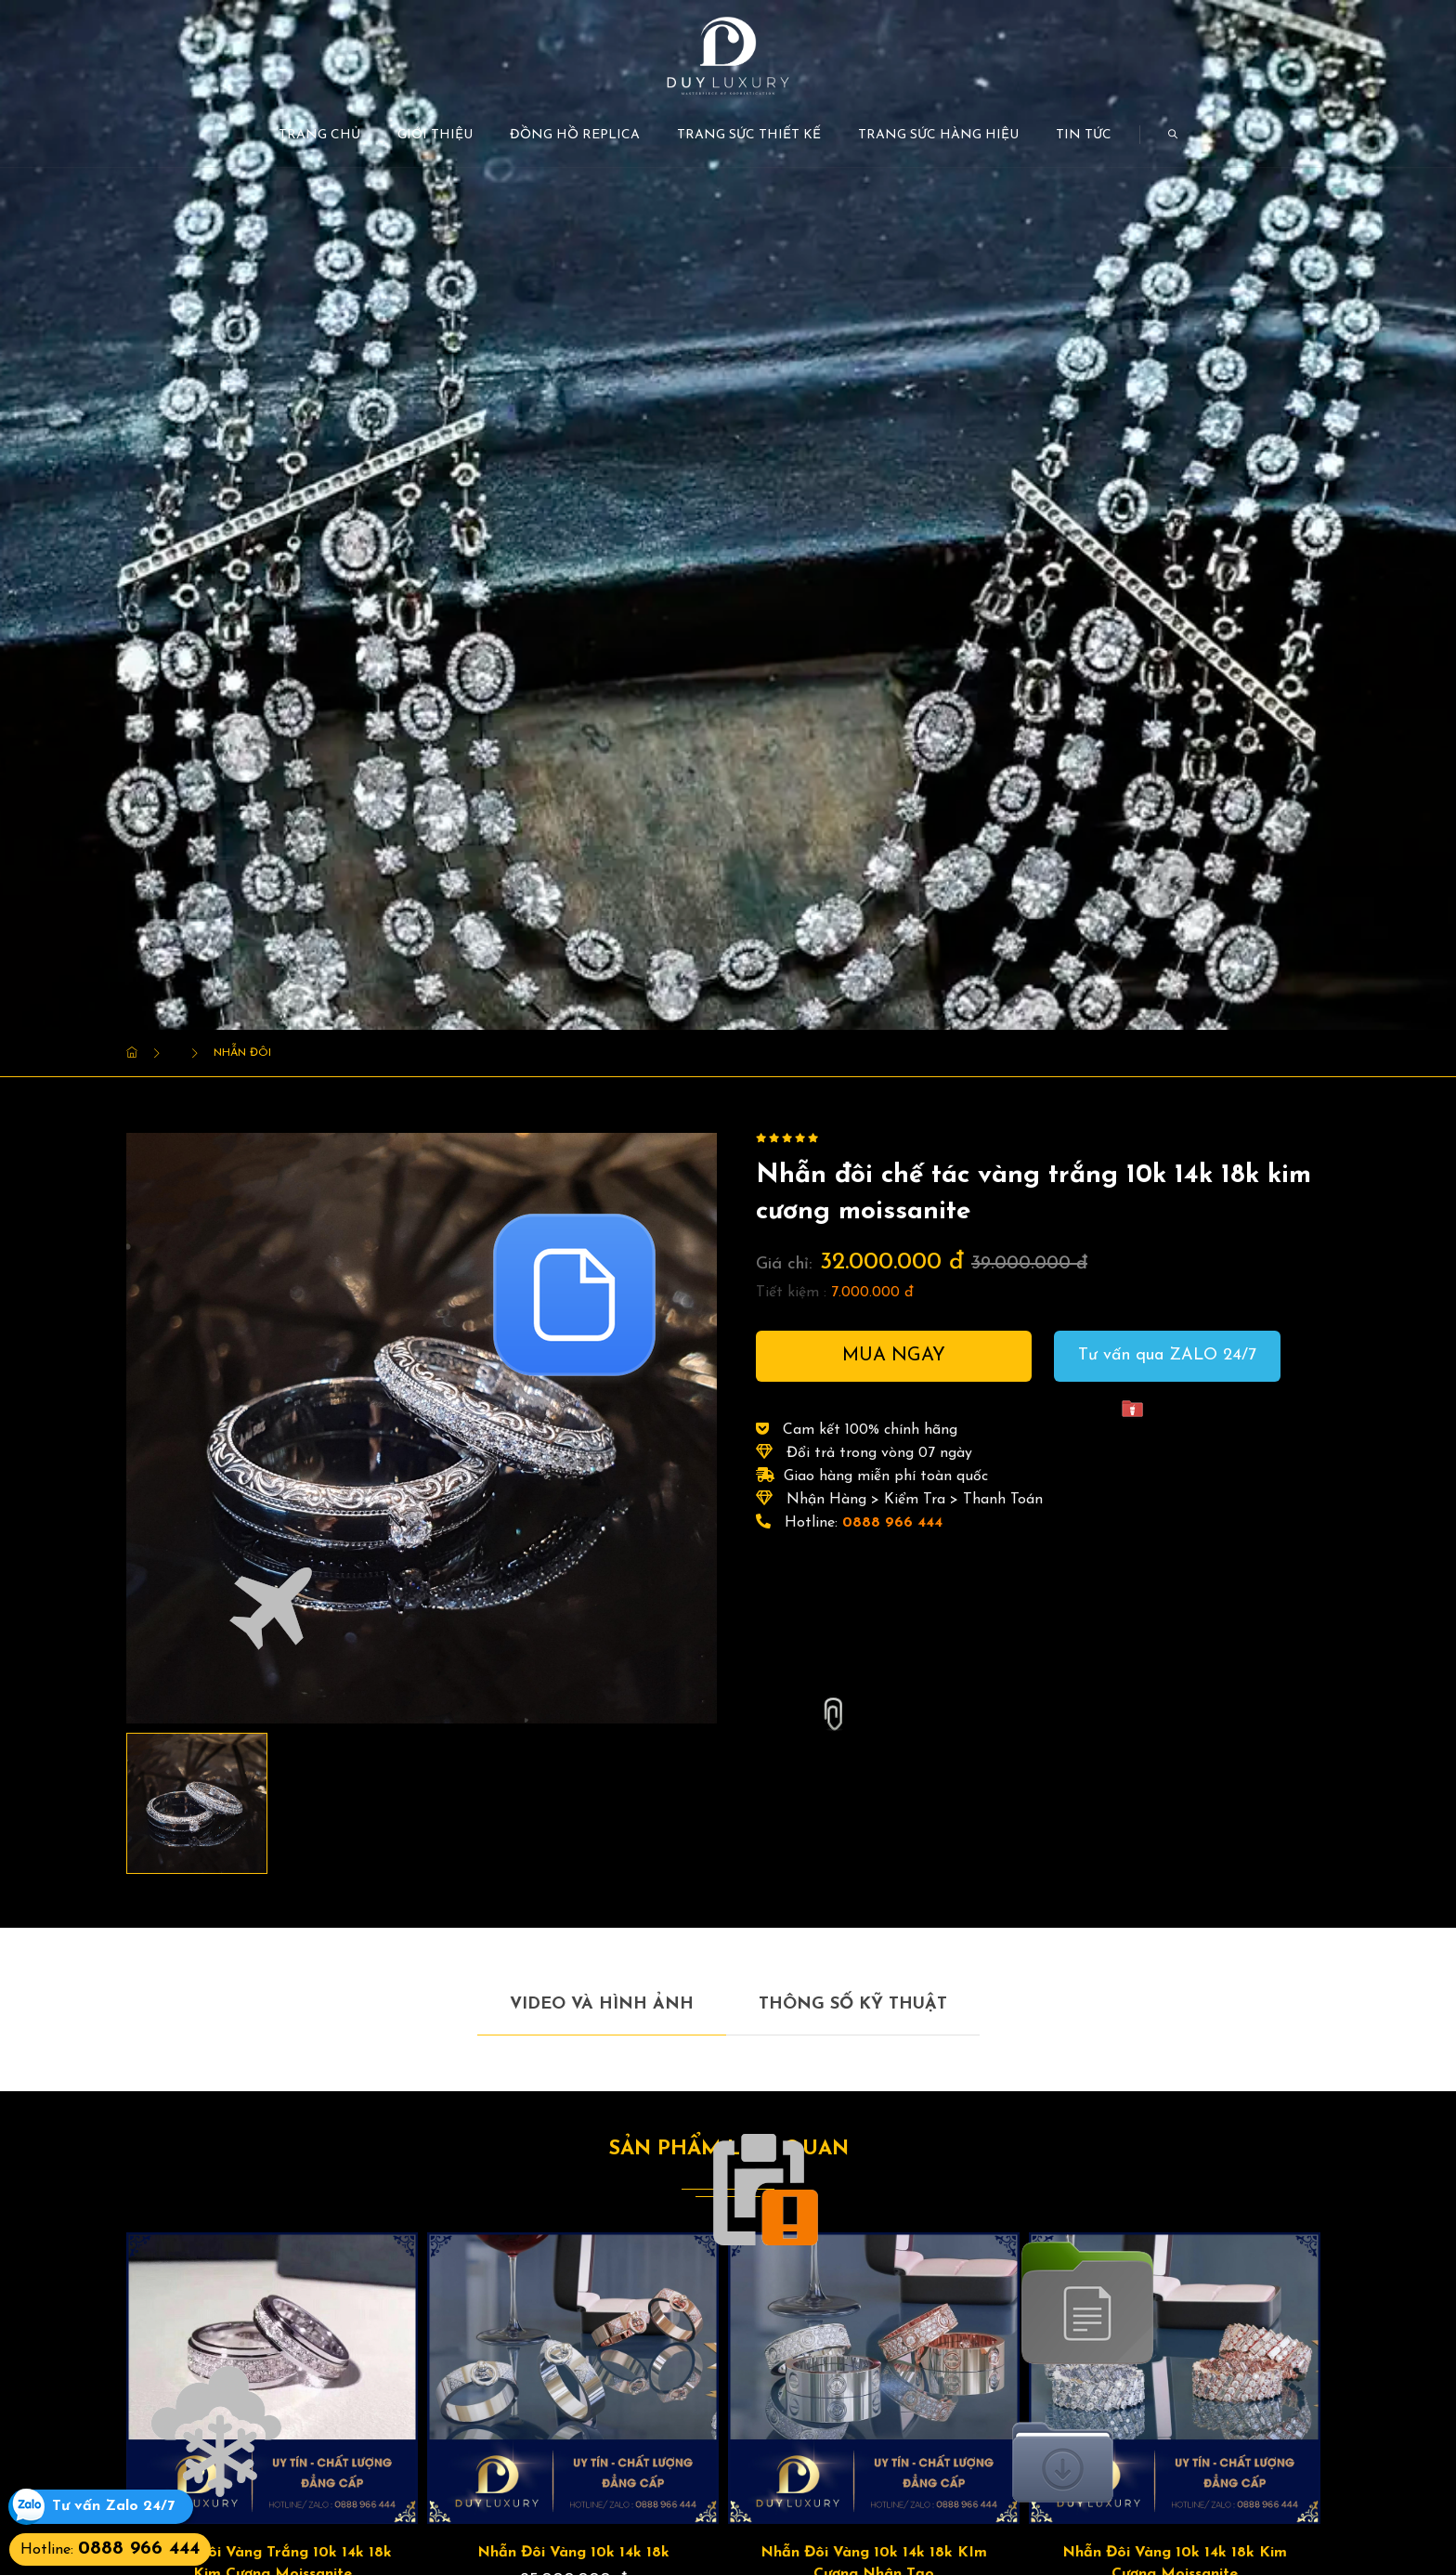 The width and height of the screenshot is (1456, 2575). What do you see at coordinates (1132, 1409) in the screenshot?
I see `open gulp project folder` at bounding box center [1132, 1409].